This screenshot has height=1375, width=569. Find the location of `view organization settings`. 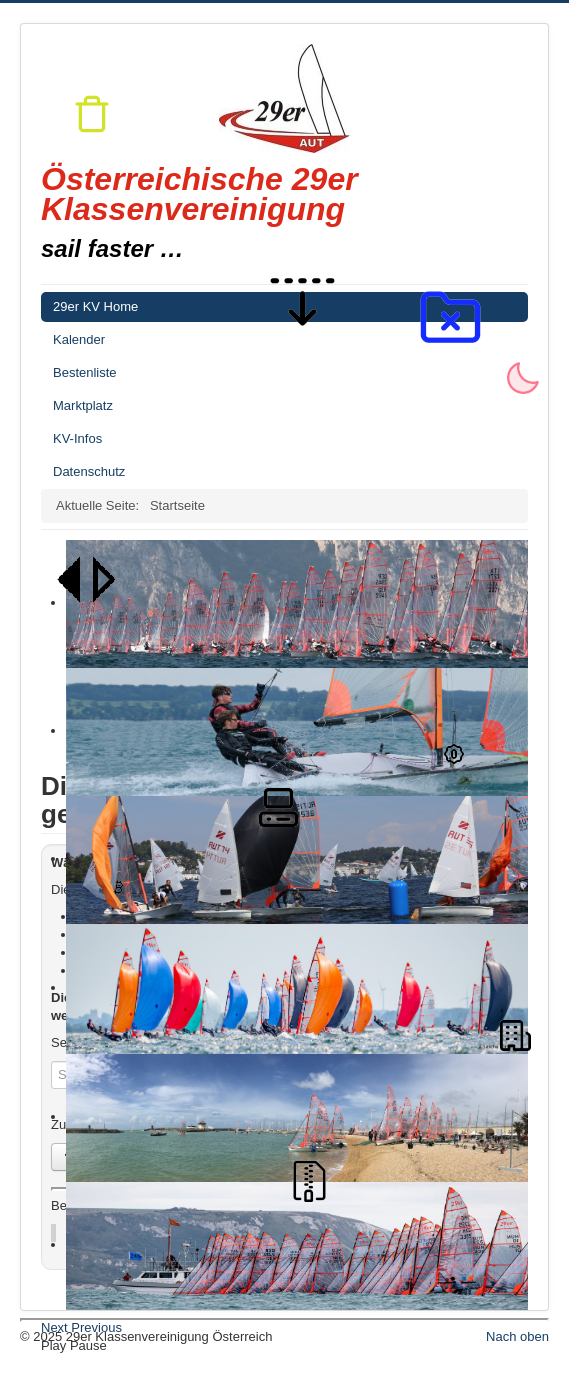

view organization settings is located at coordinates (515, 1035).